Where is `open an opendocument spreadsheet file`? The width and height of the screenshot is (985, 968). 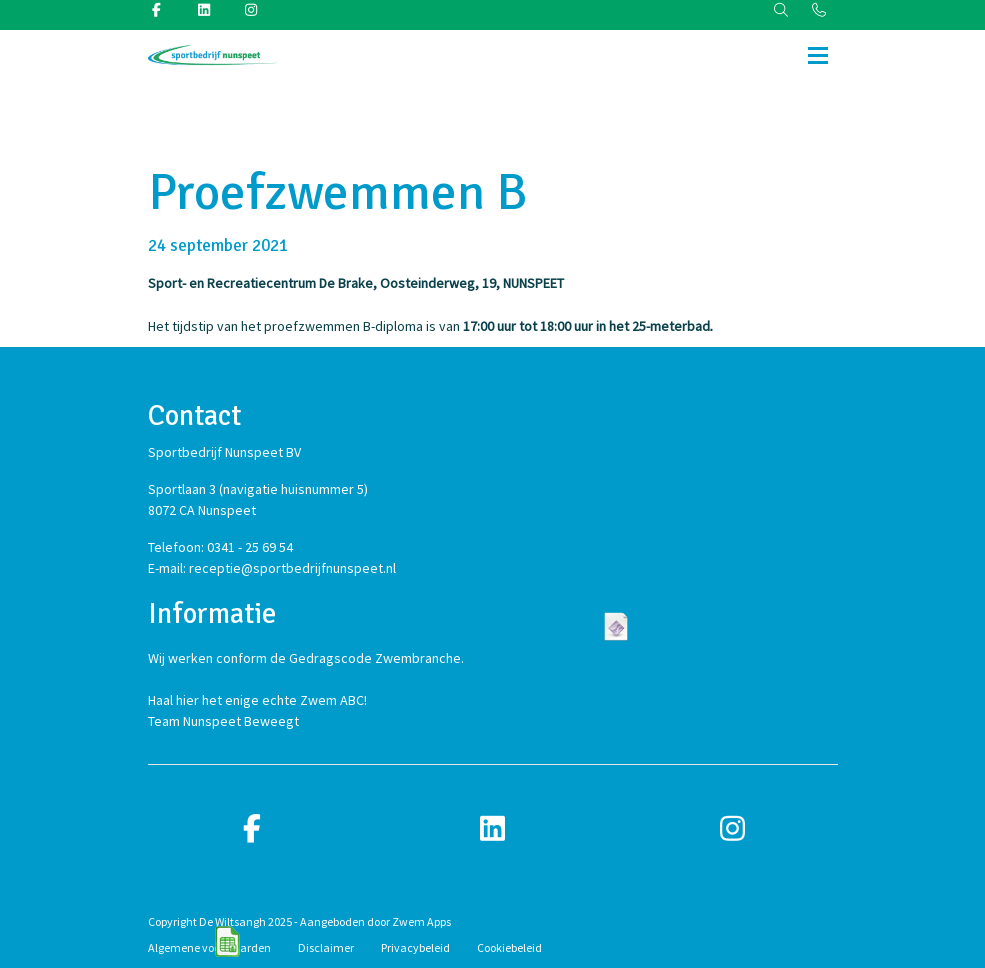
open an opendocument spreadsheet file is located at coordinates (227, 941).